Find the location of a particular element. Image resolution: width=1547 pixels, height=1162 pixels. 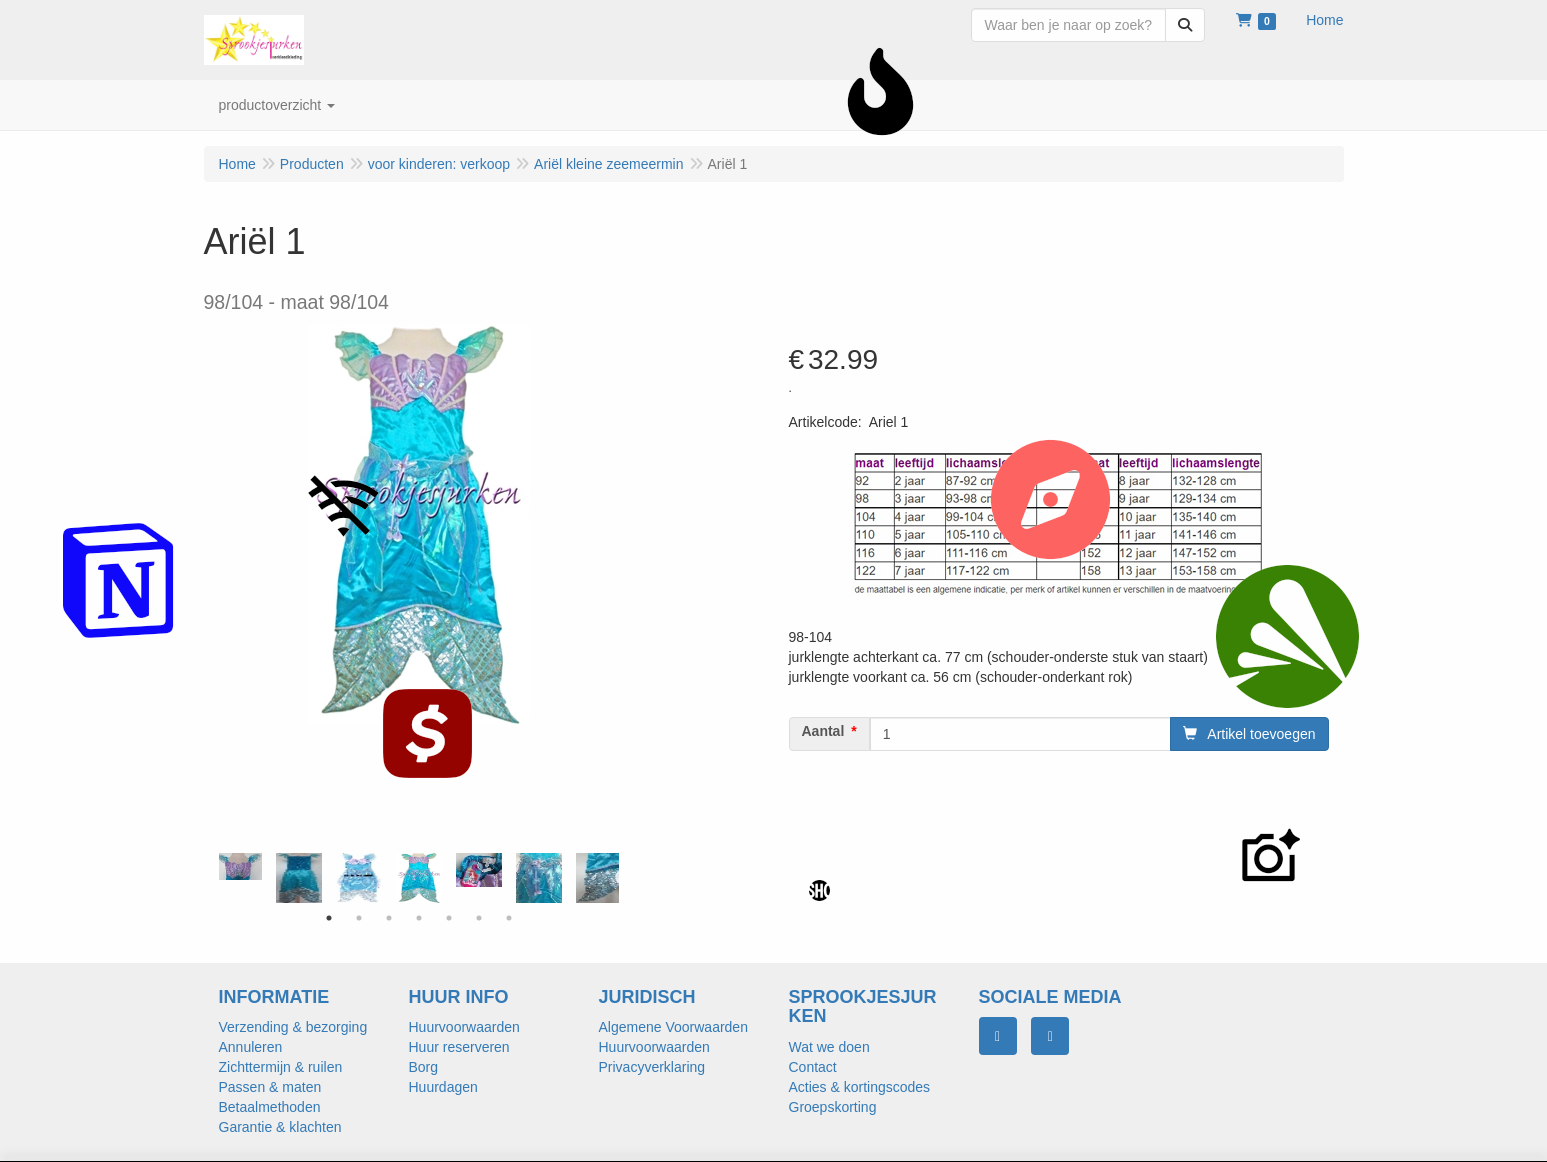

indicates trending or hot content is located at coordinates (880, 91).